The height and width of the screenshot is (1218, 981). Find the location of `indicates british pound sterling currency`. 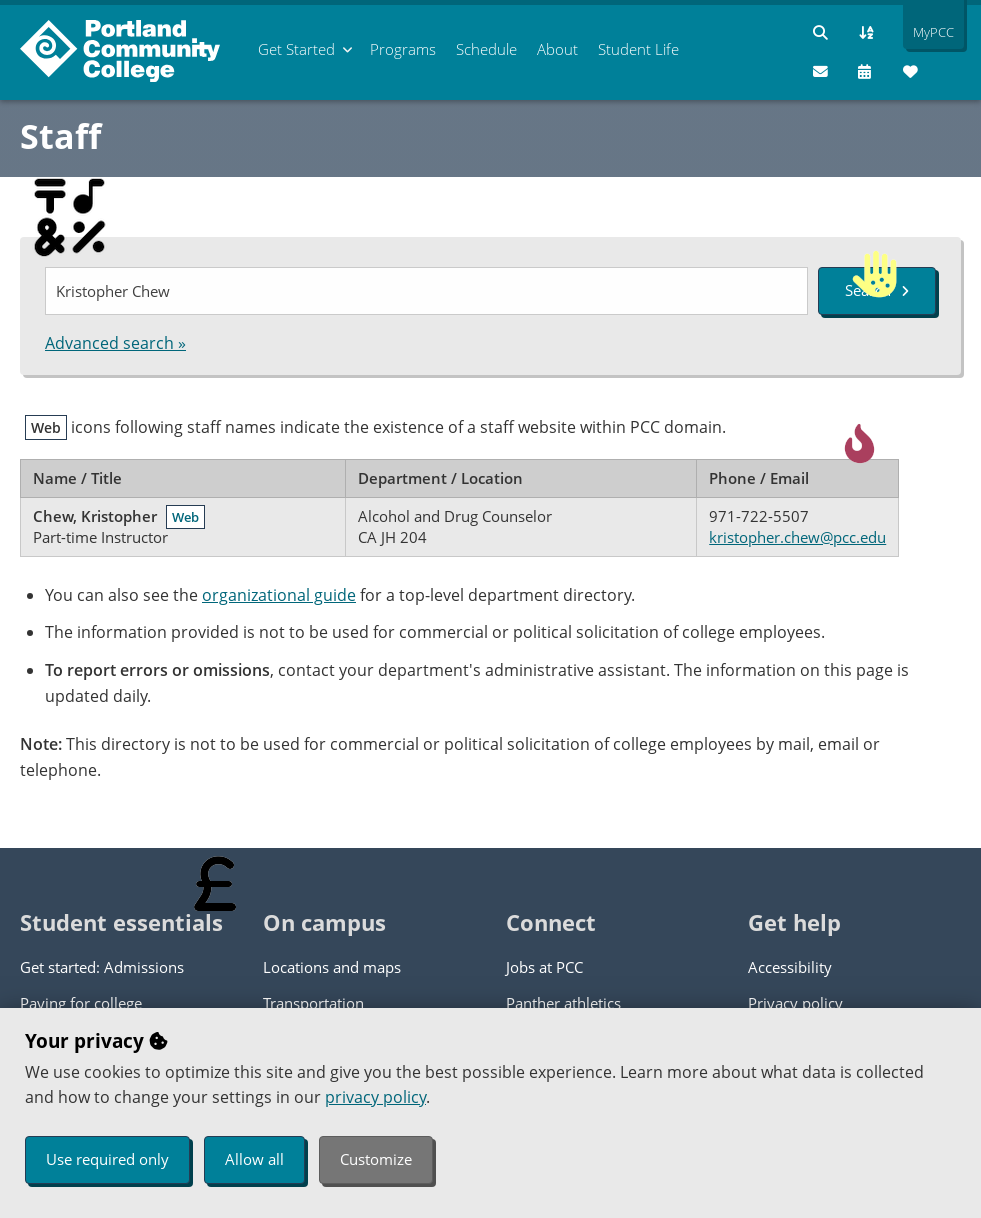

indicates british pound sterling currency is located at coordinates (216, 883).